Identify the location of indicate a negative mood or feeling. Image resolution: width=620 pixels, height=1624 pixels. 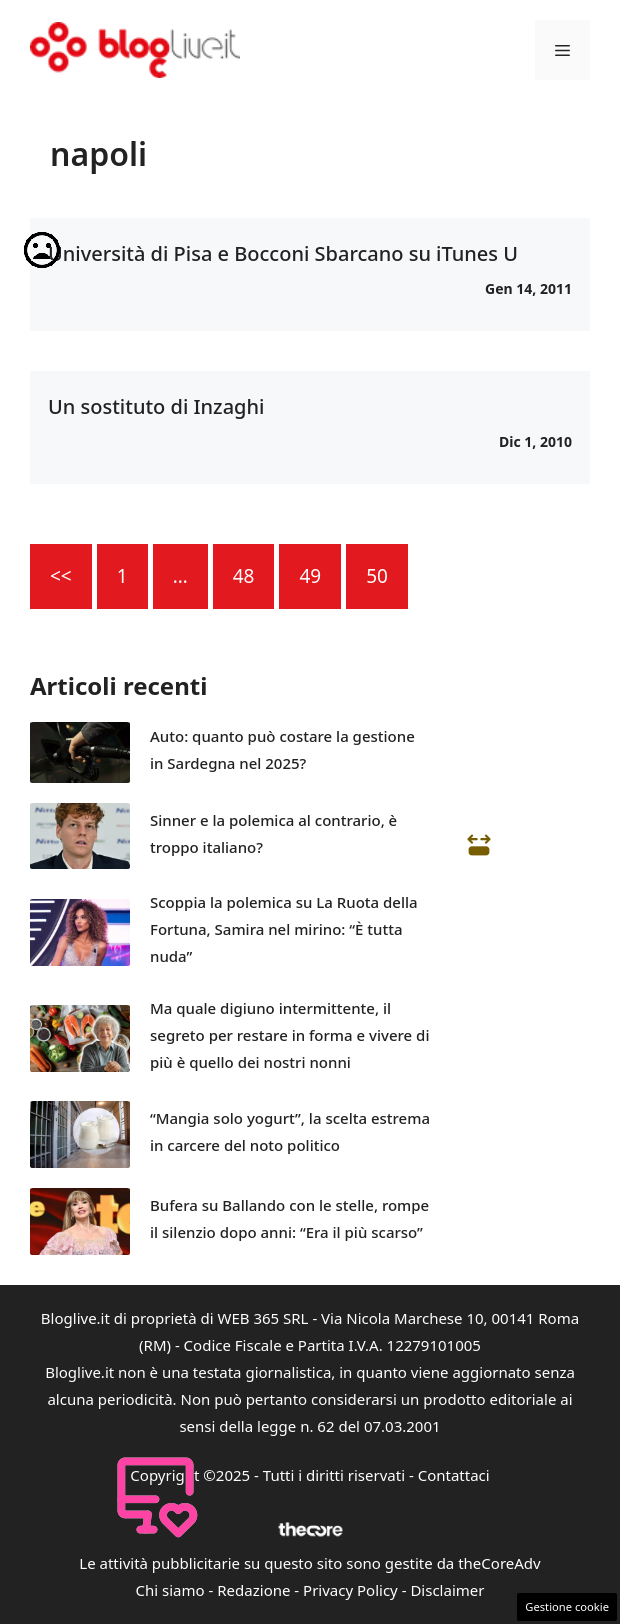
(42, 250).